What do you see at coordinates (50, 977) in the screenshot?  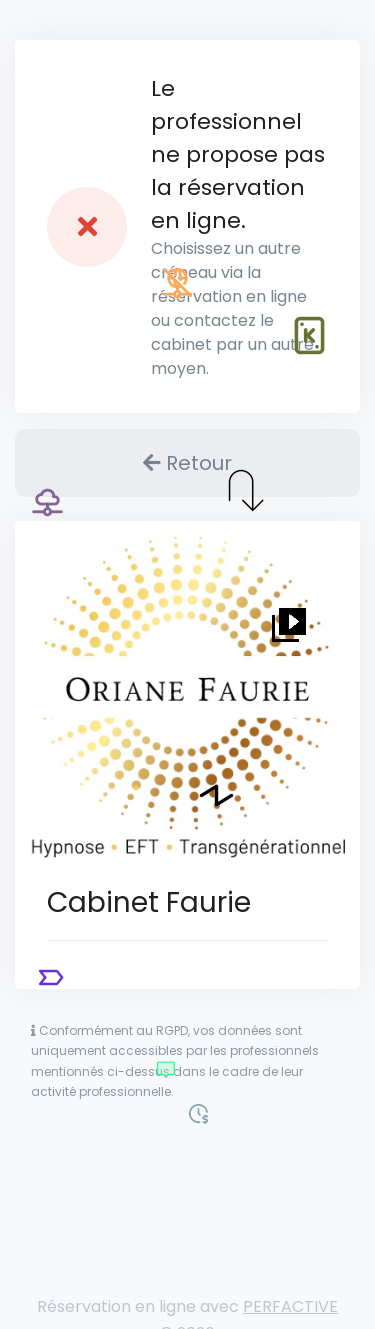 I see `mark item as important` at bounding box center [50, 977].